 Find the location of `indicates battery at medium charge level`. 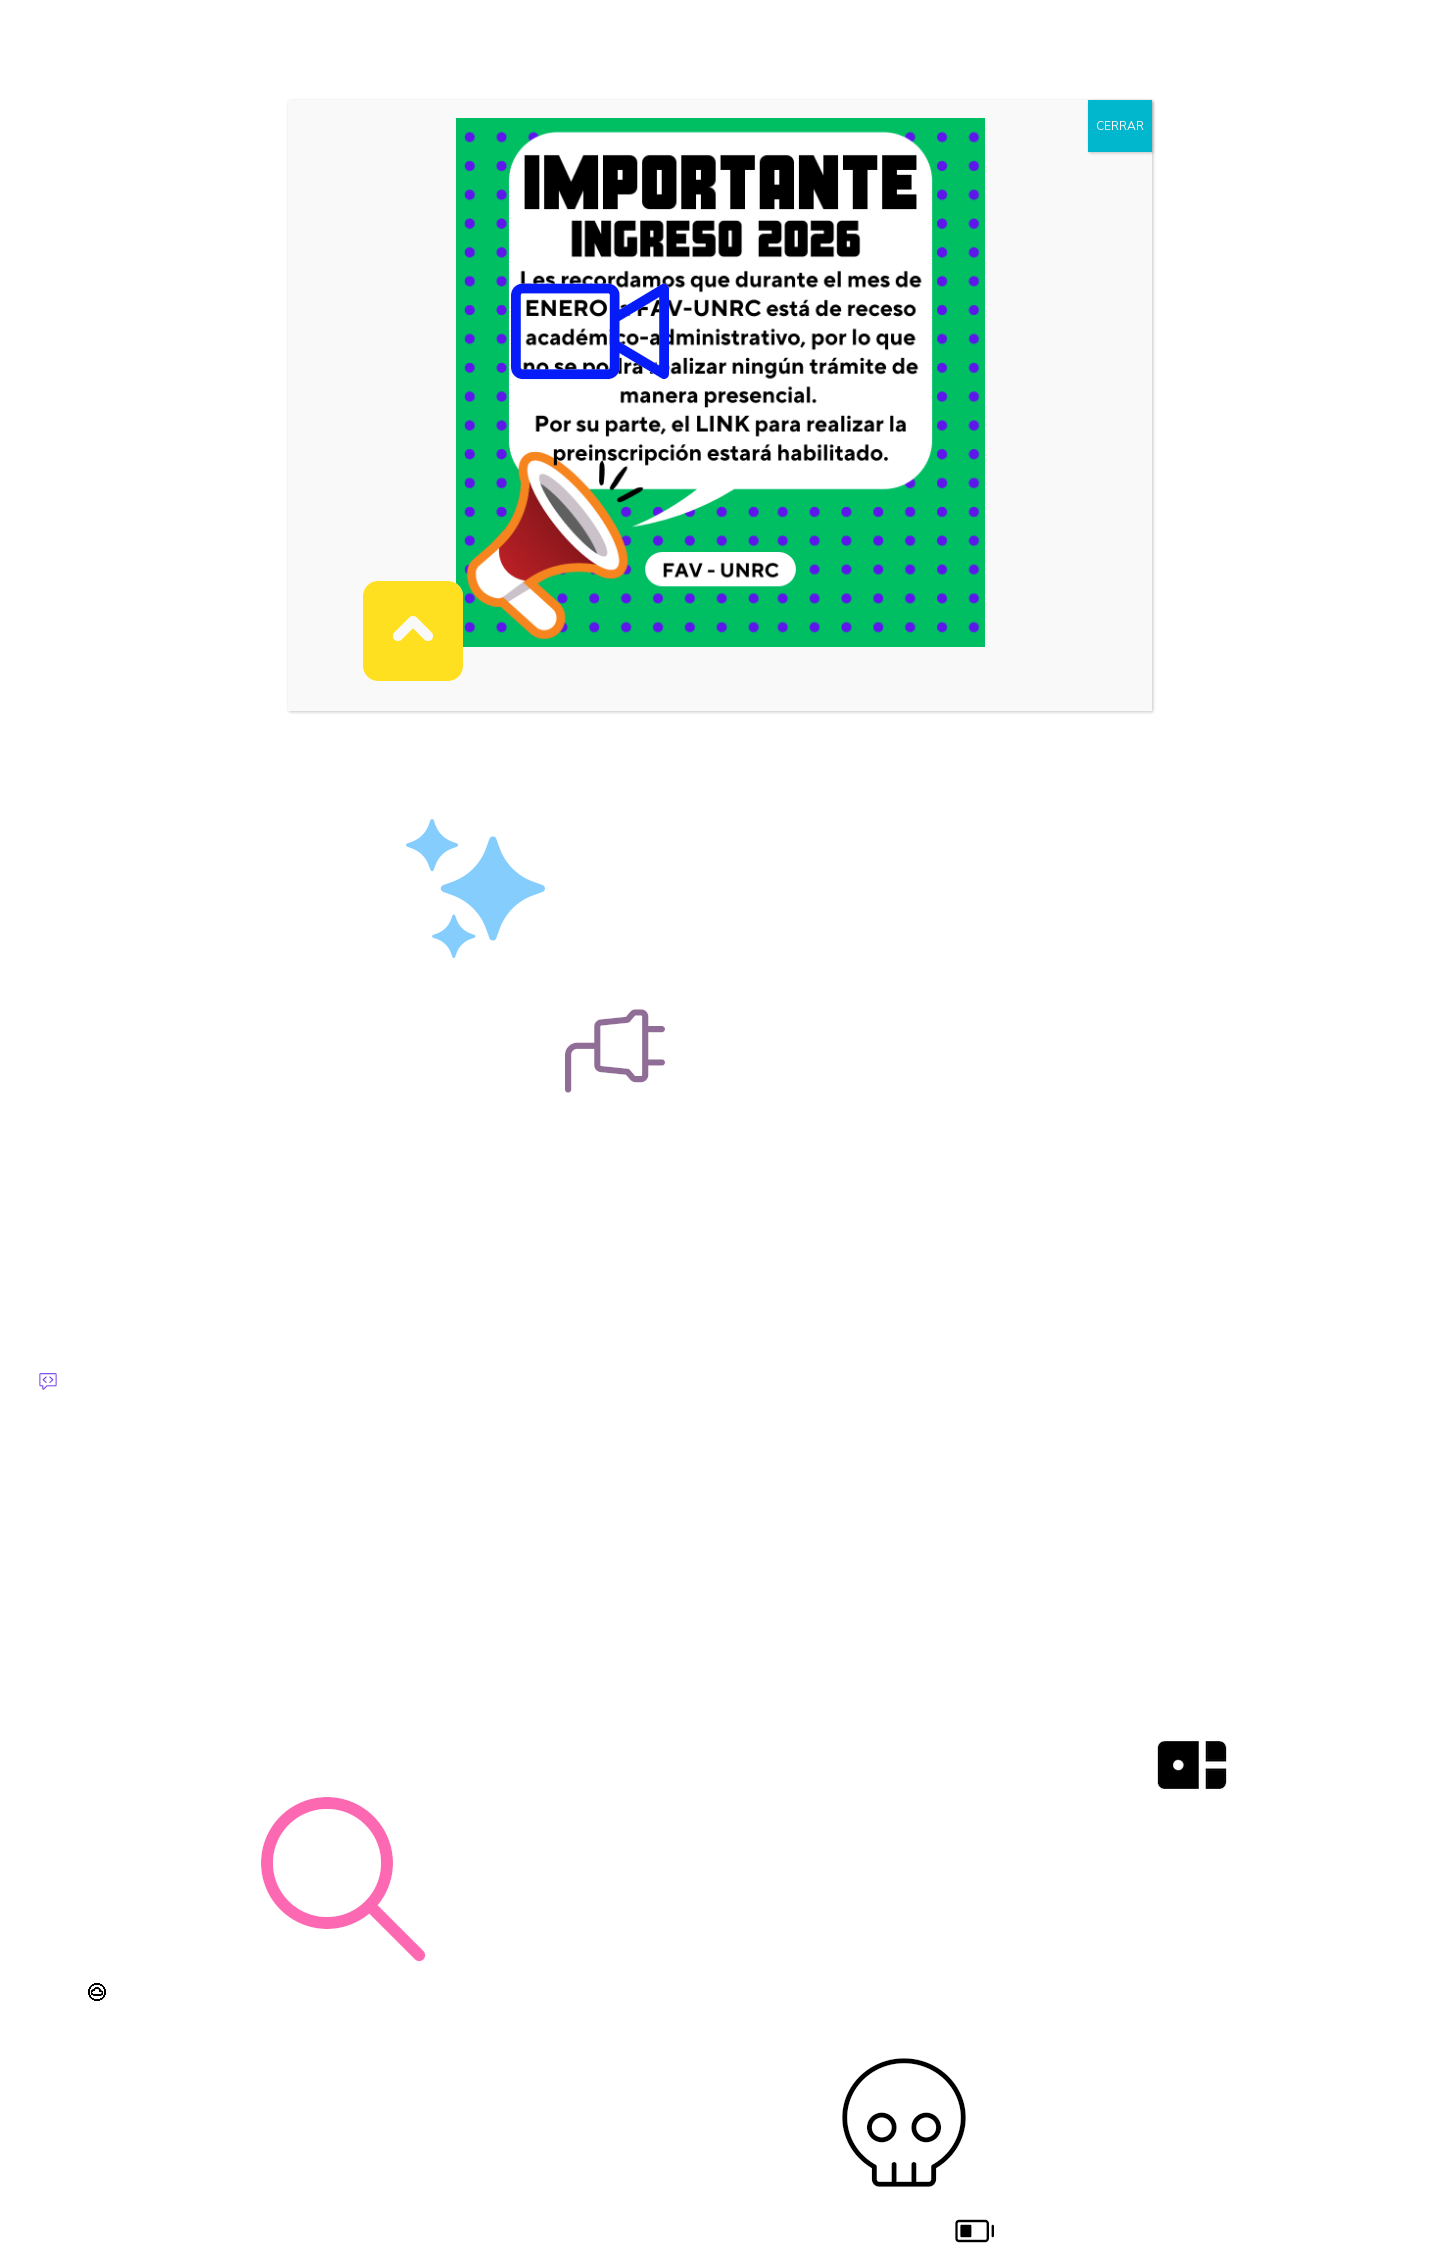

indicates battery at medium charge level is located at coordinates (974, 2231).